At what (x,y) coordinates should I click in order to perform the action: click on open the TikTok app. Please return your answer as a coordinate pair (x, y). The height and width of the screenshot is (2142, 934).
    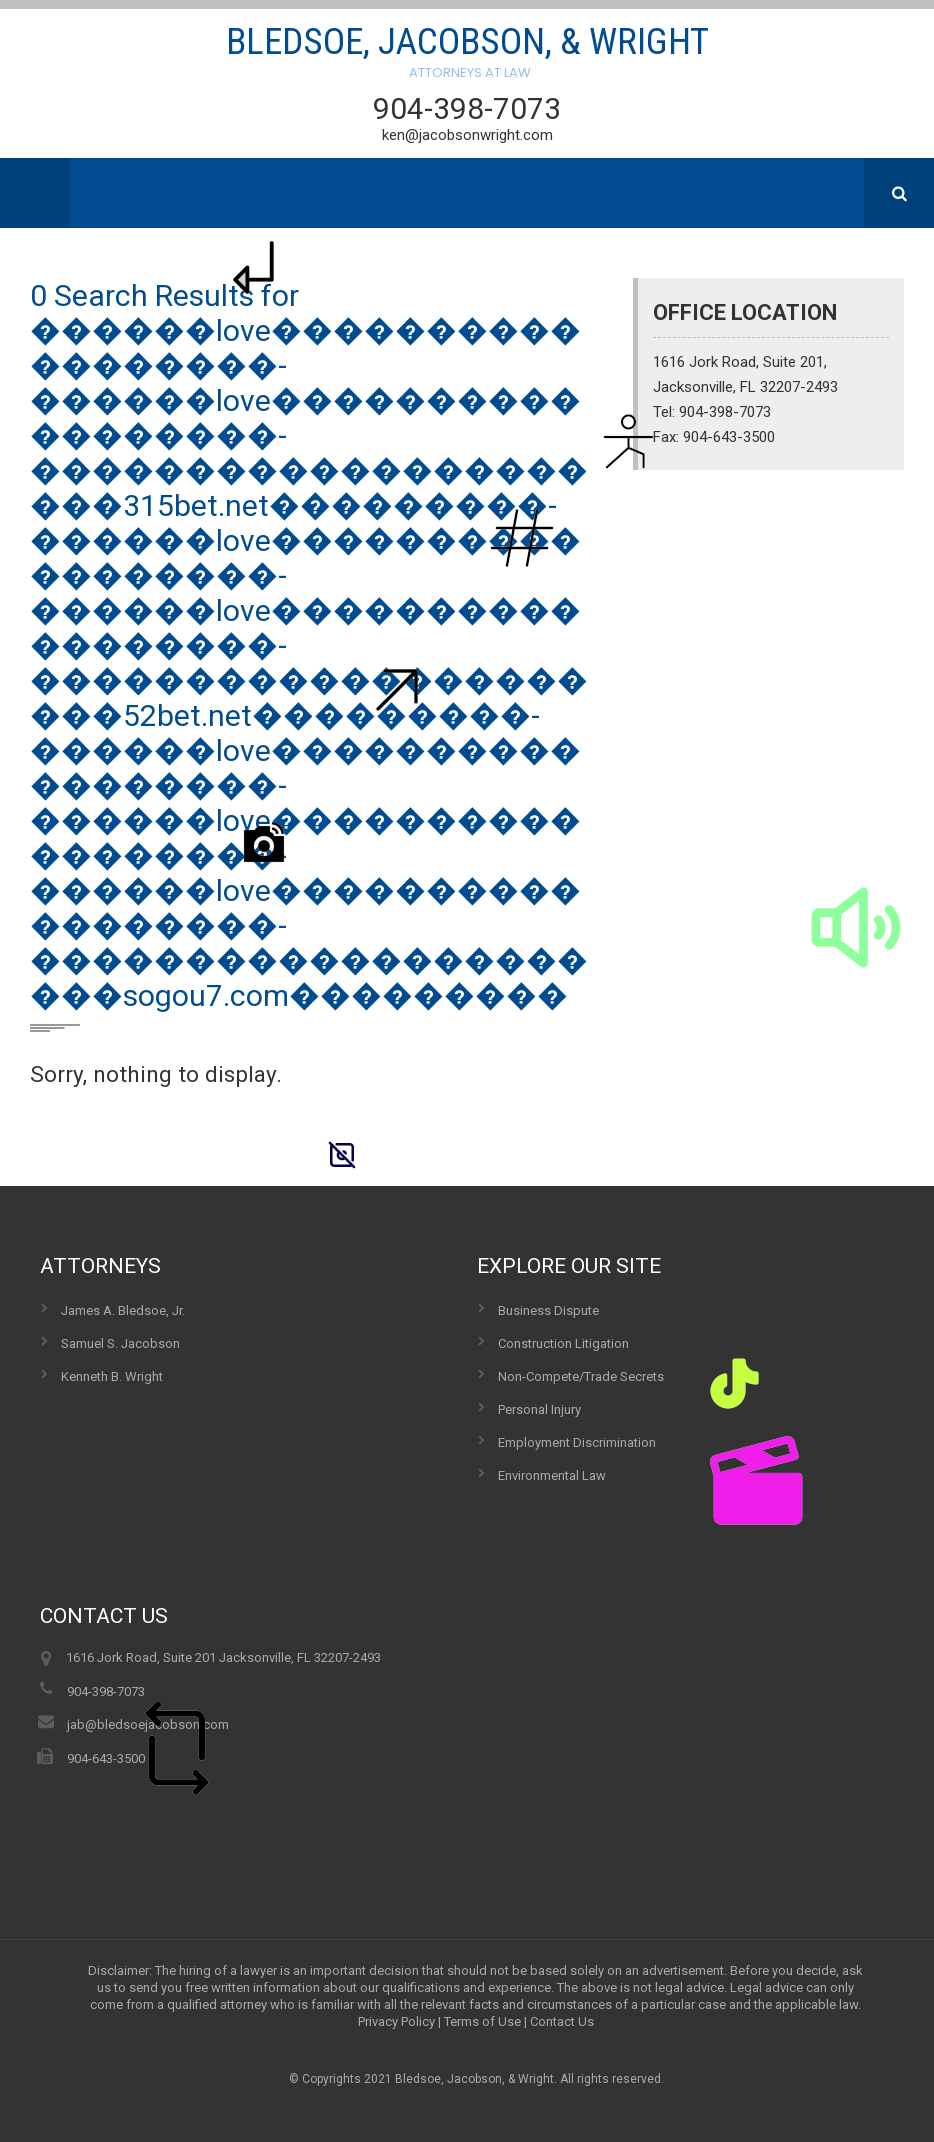
    Looking at the image, I should click on (734, 1384).